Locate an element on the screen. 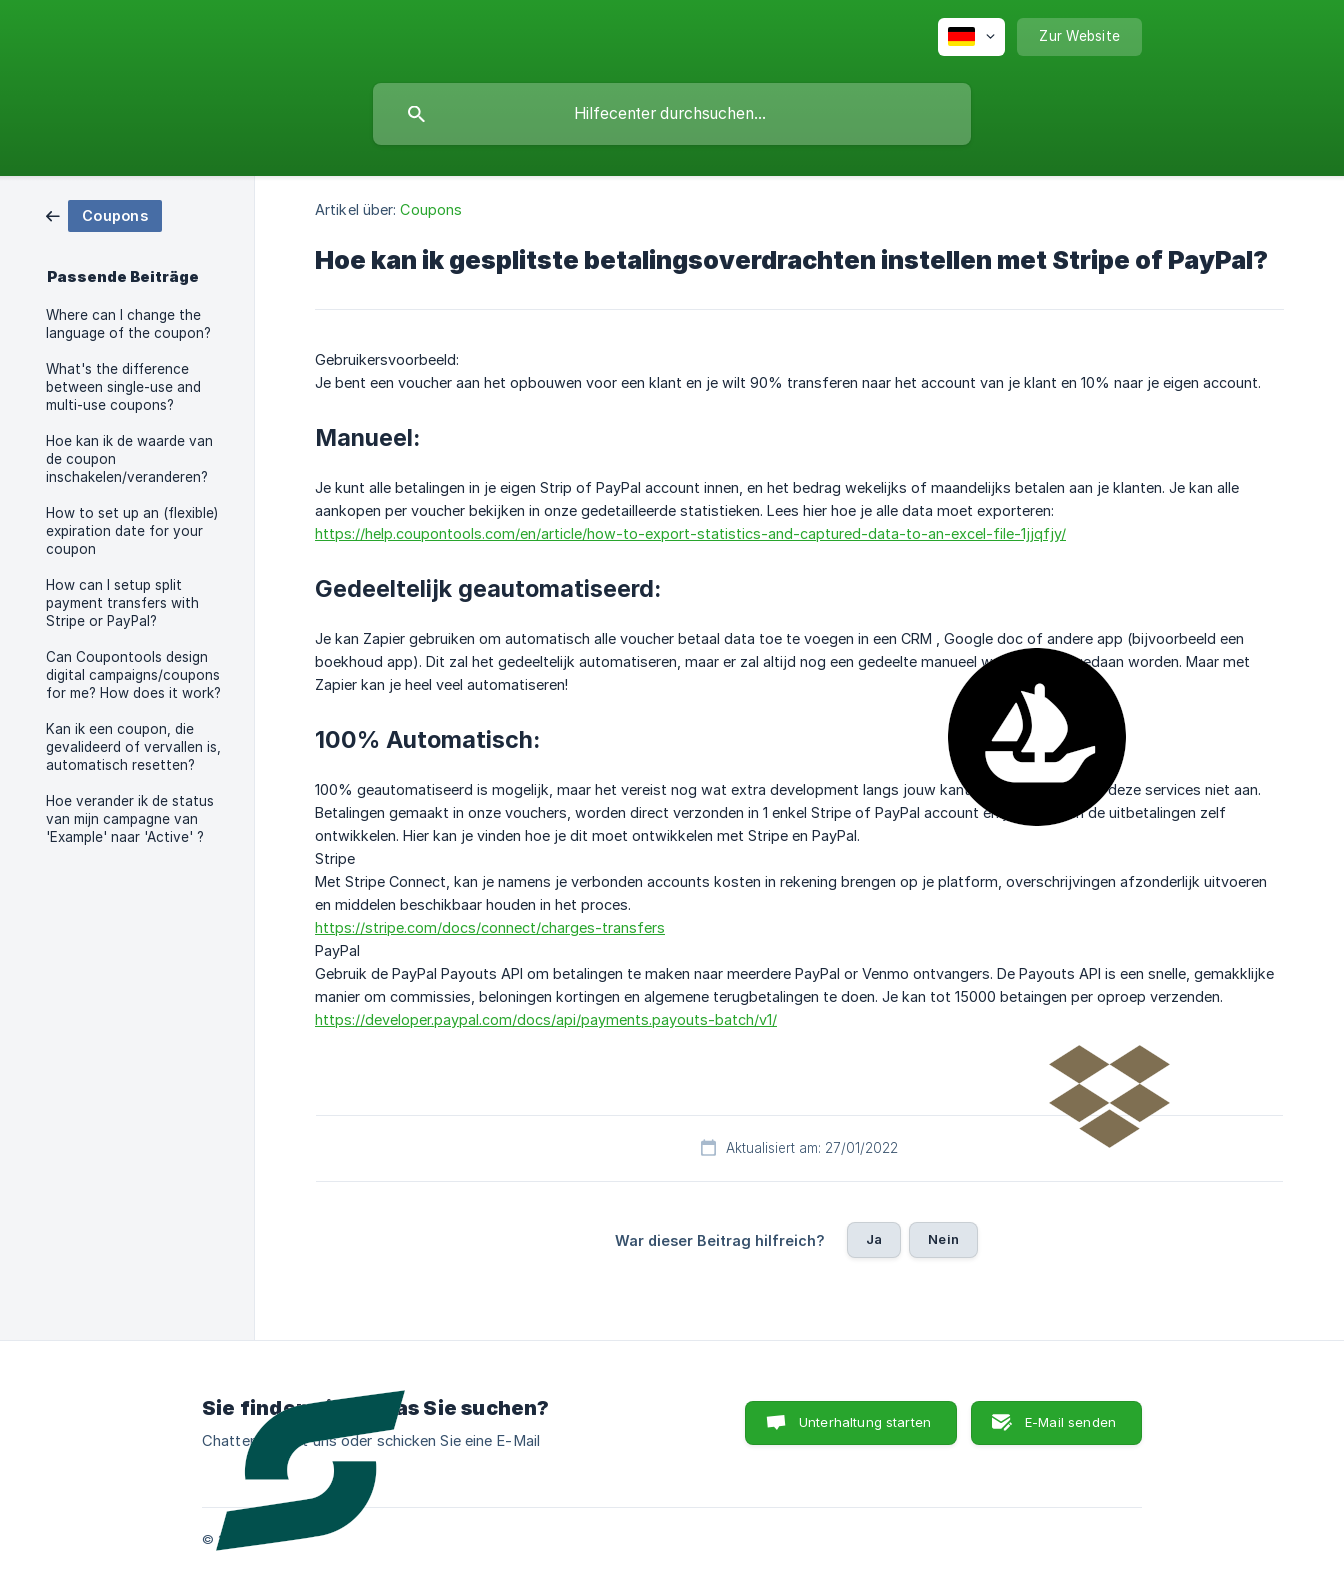 This screenshot has height=1572, width=1344. open the OpenSea NFT marketplace is located at coordinates (1037, 737).